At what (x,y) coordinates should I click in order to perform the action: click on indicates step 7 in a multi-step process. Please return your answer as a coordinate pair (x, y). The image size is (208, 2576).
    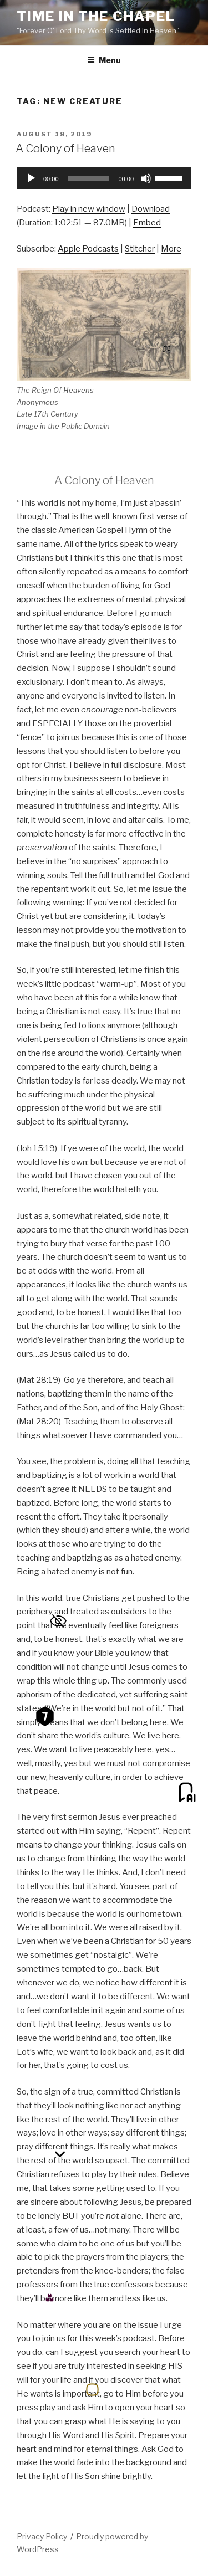
    Looking at the image, I should click on (45, 1716).